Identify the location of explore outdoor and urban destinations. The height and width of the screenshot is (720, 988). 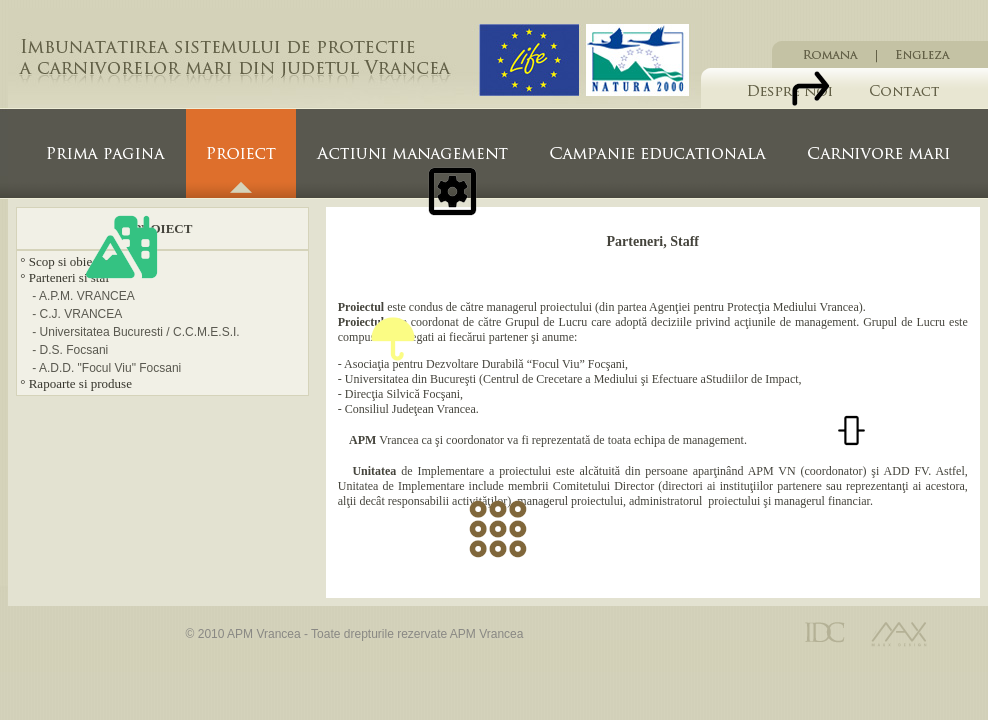
(122, 247).